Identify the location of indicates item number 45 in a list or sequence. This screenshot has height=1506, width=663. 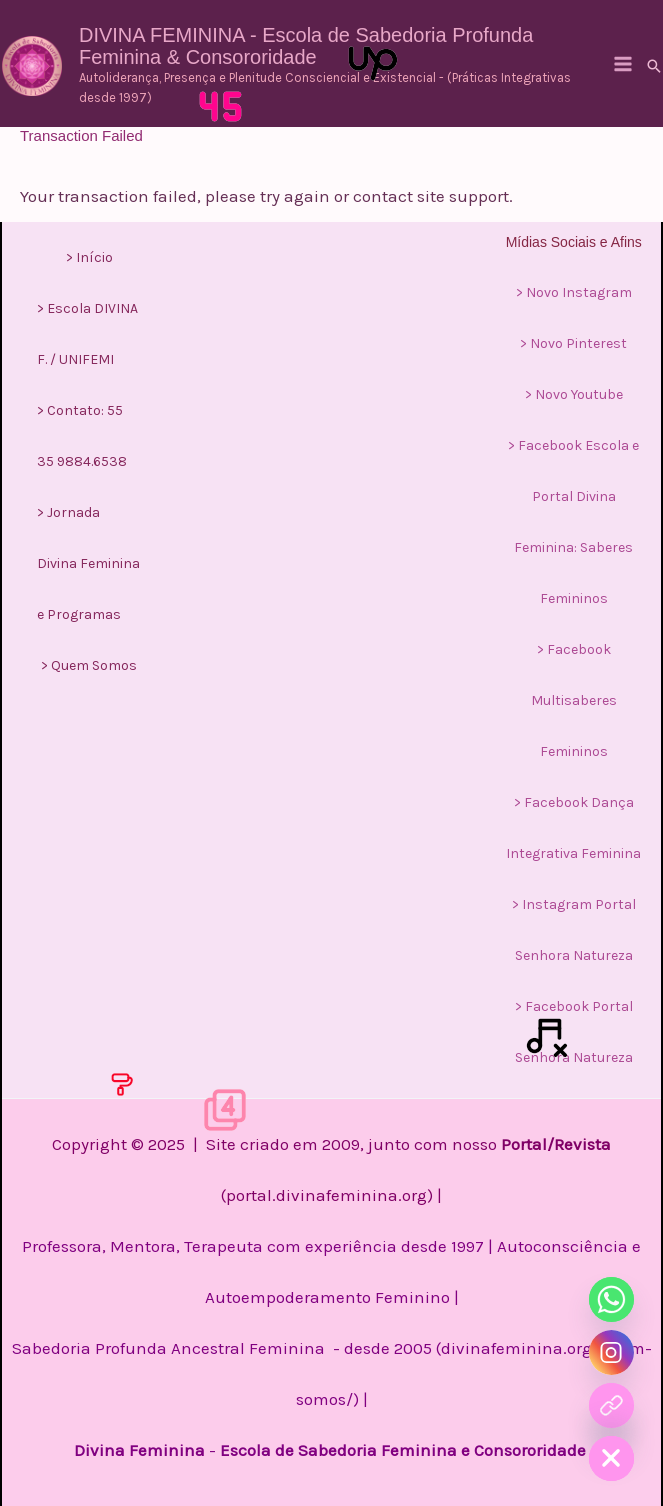
(220, 106).